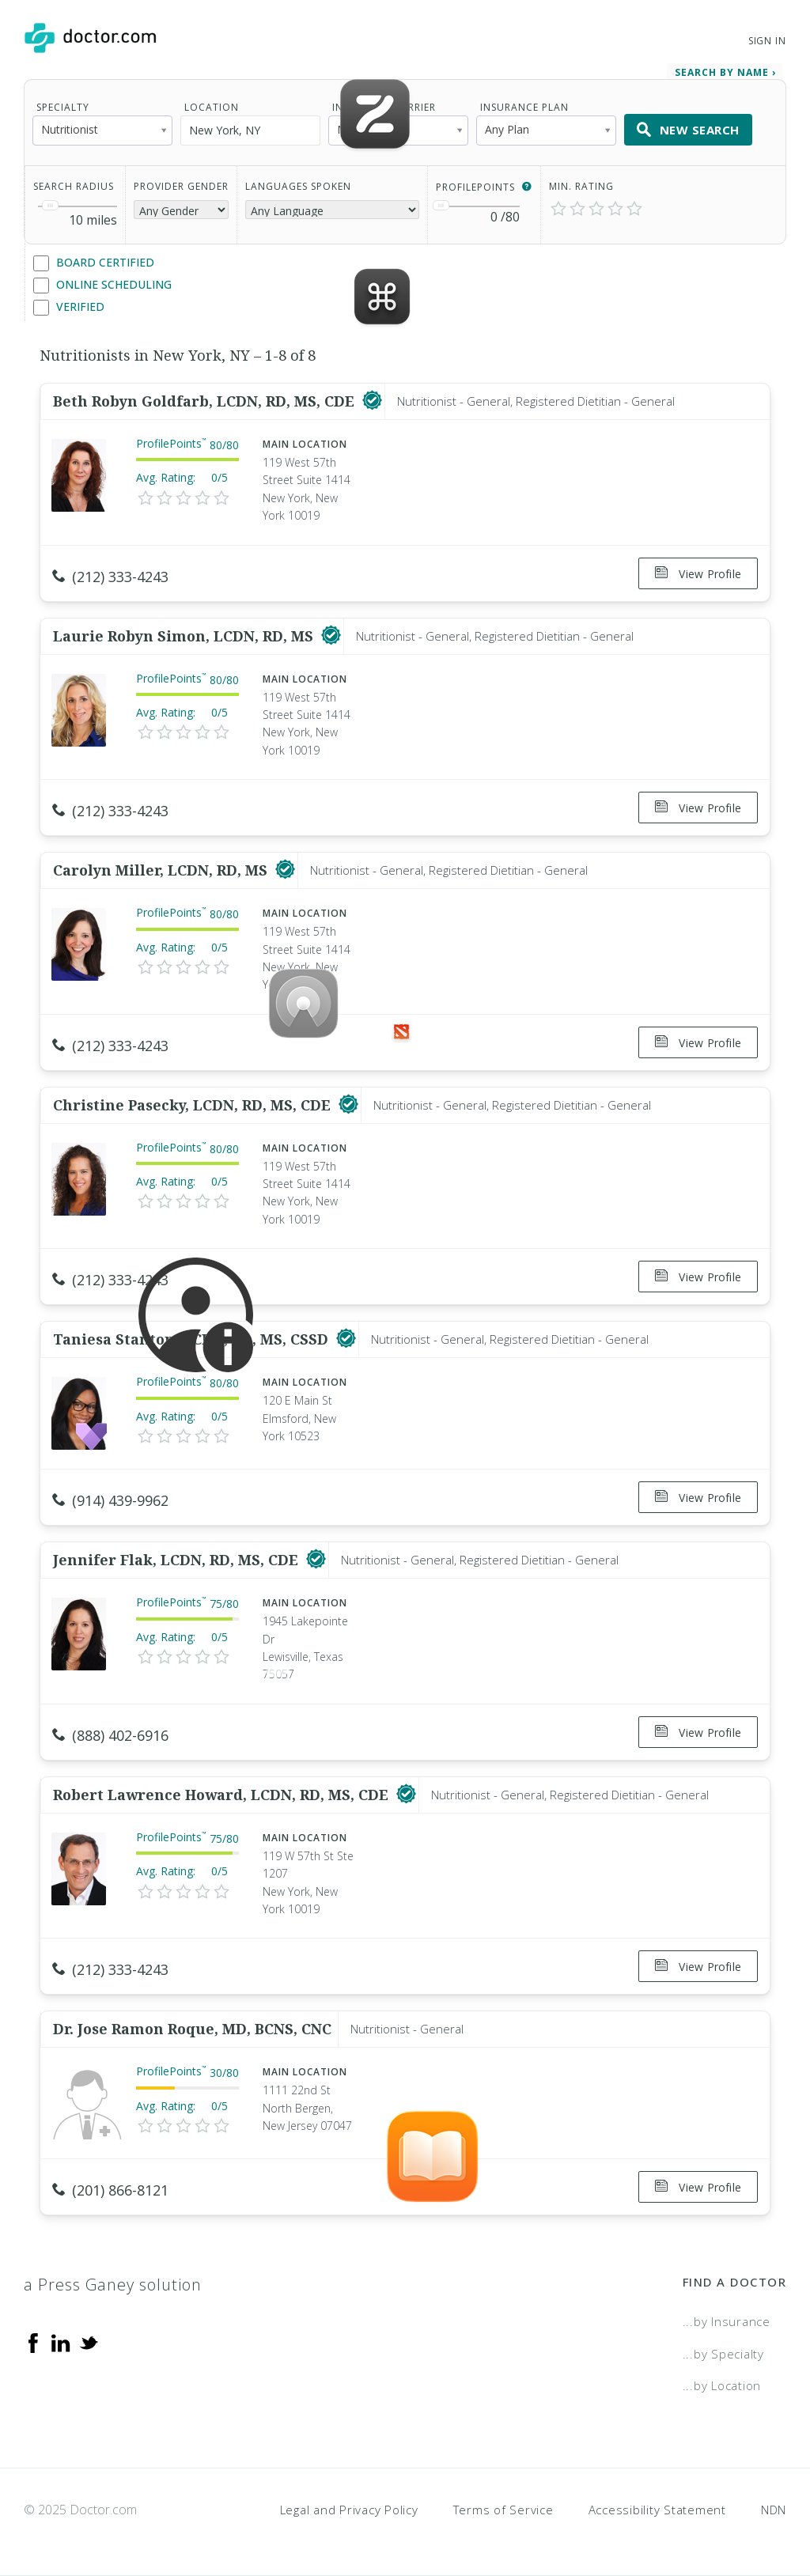 This screenshot has height=2576, width=810. What do you see at coordinates (432, 2156) in the screenshot?
I see `open the Books app` at bounding box center [432, 2156].